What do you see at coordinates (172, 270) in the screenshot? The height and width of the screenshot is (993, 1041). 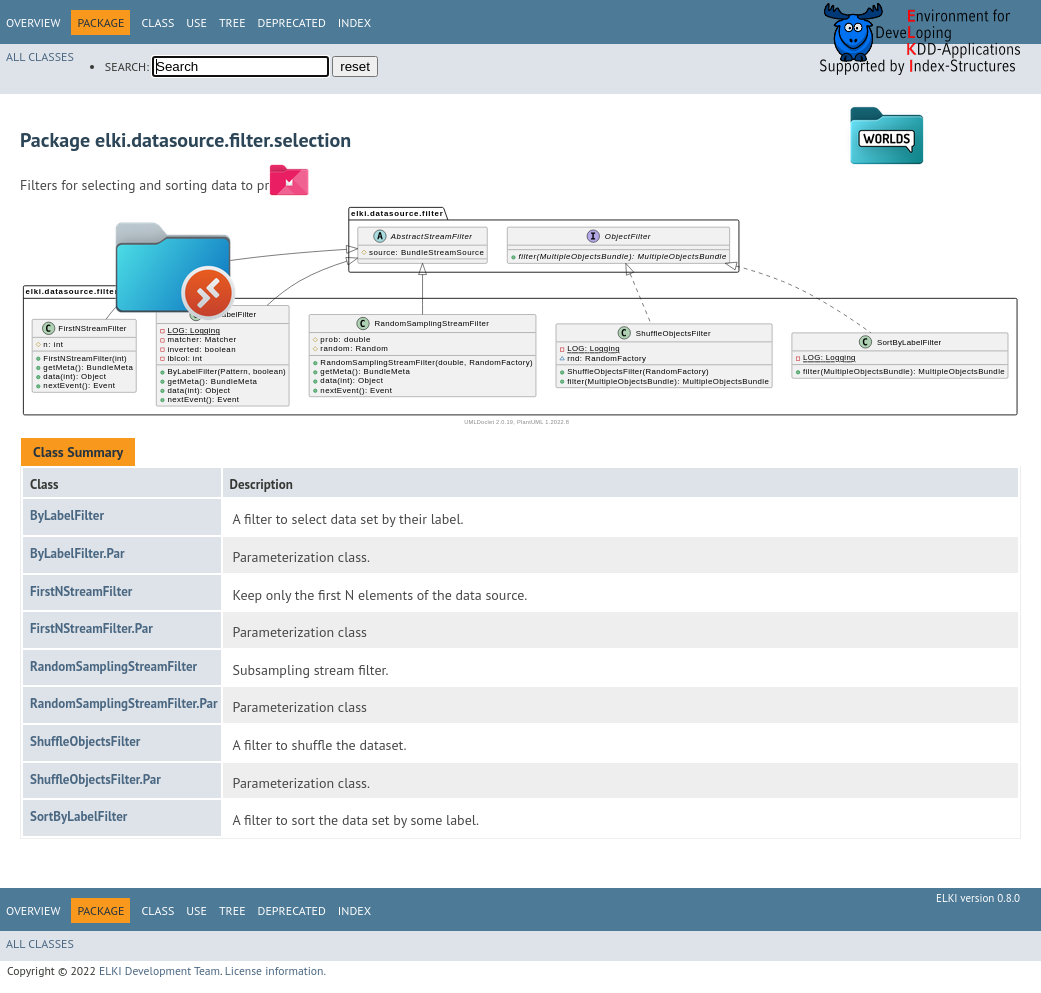 I see `open folder containing microsoft remote desktop files` at bounding box center [172, 270].